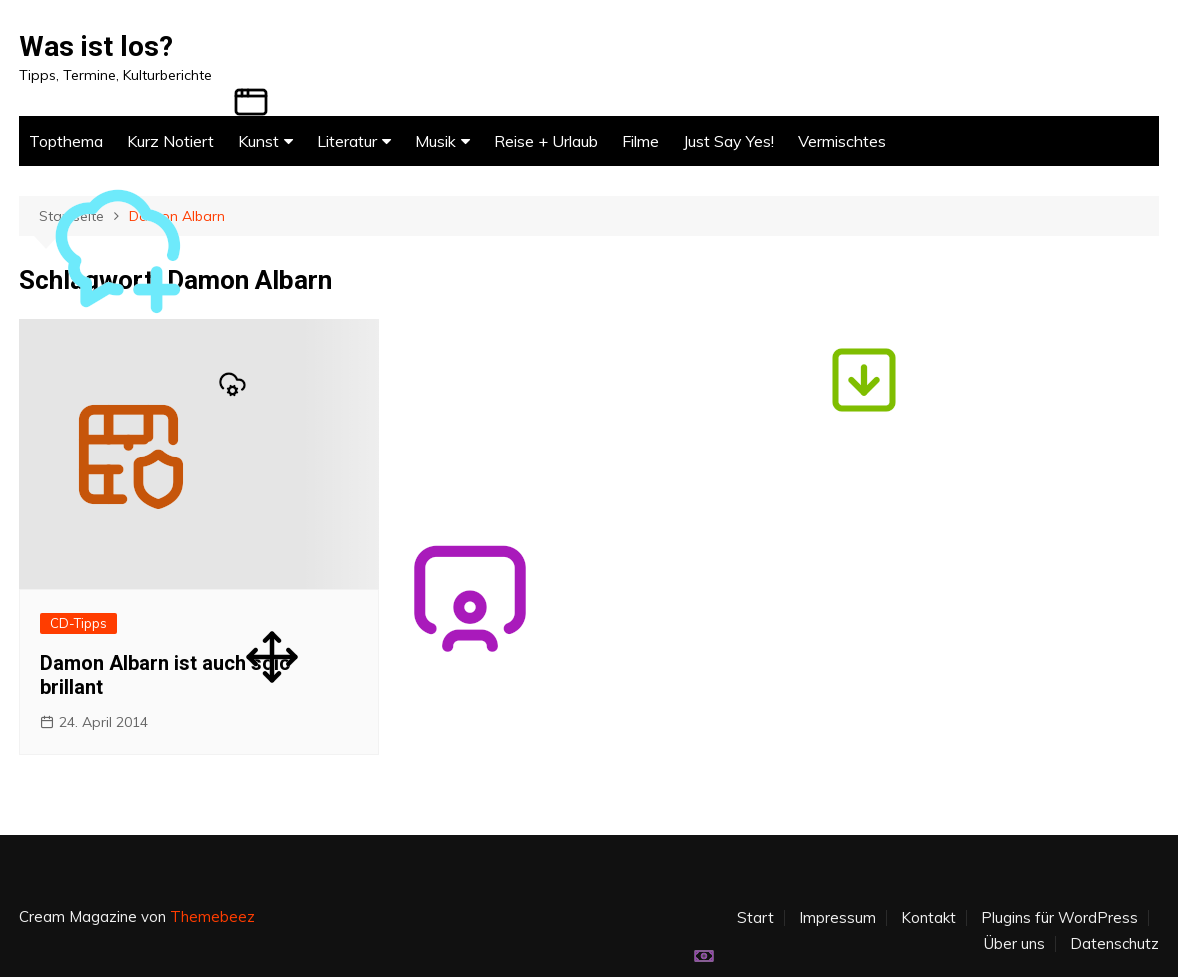 The height and width of the screenshot is (977, 1178). I want to click on view payment or billing information, so click(704, 956).